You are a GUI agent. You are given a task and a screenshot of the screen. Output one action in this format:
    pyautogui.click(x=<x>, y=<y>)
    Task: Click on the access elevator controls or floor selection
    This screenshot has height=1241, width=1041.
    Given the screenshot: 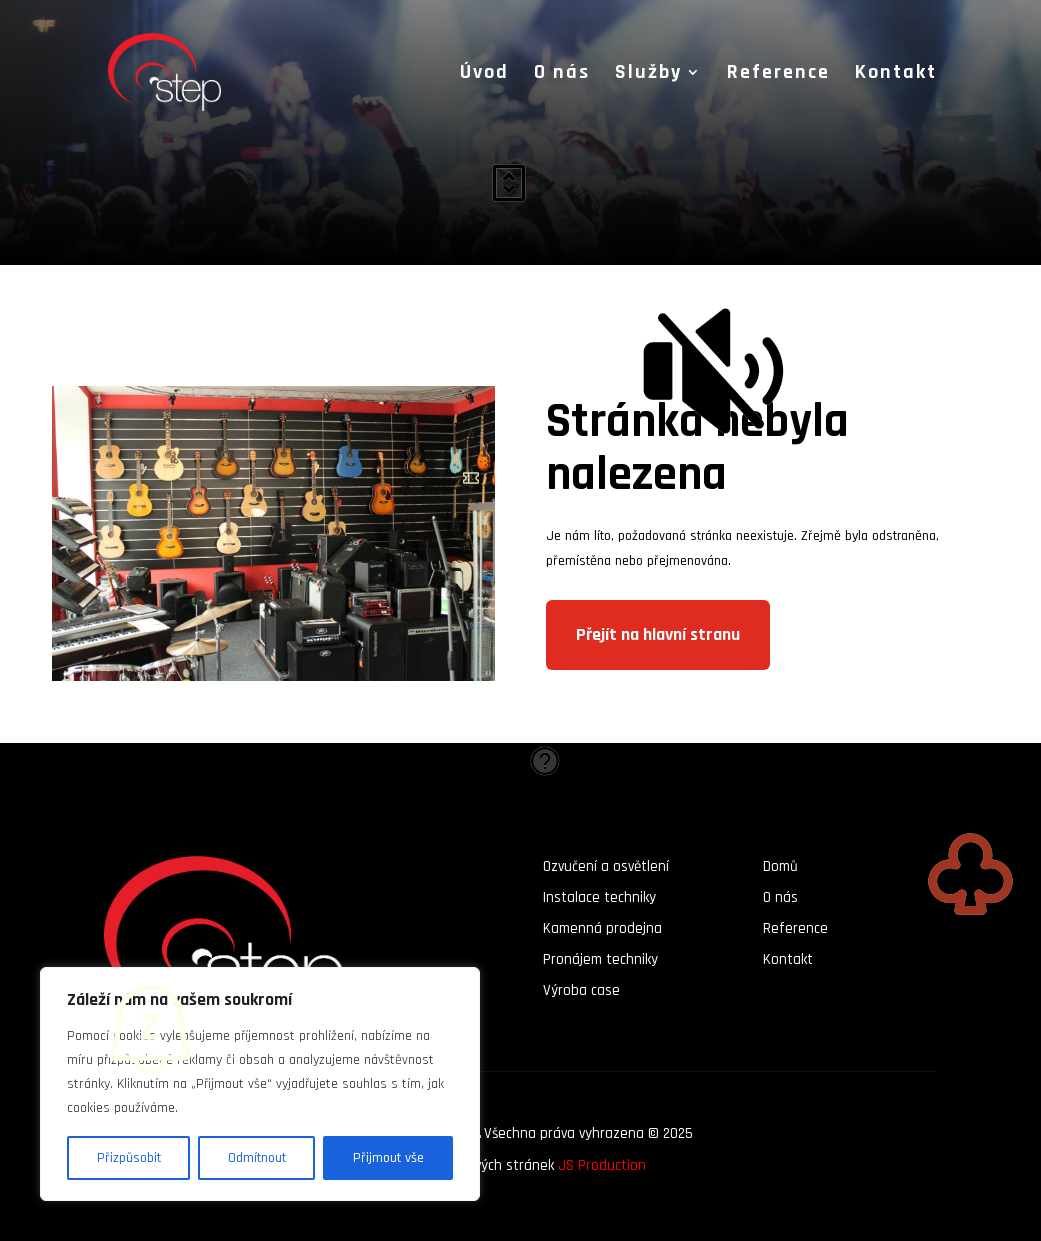 What is the action you would take?
    pyautogui.click(x=509, y=183)
    